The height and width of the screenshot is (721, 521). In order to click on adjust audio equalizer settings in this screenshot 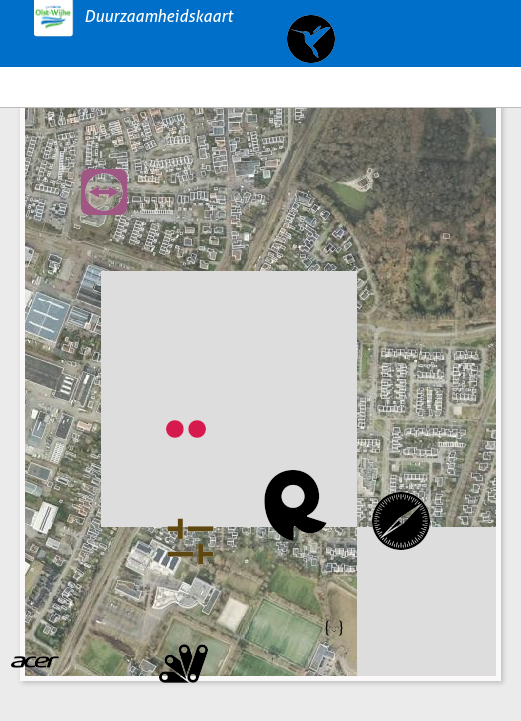, I will do `click(190, 541)`.